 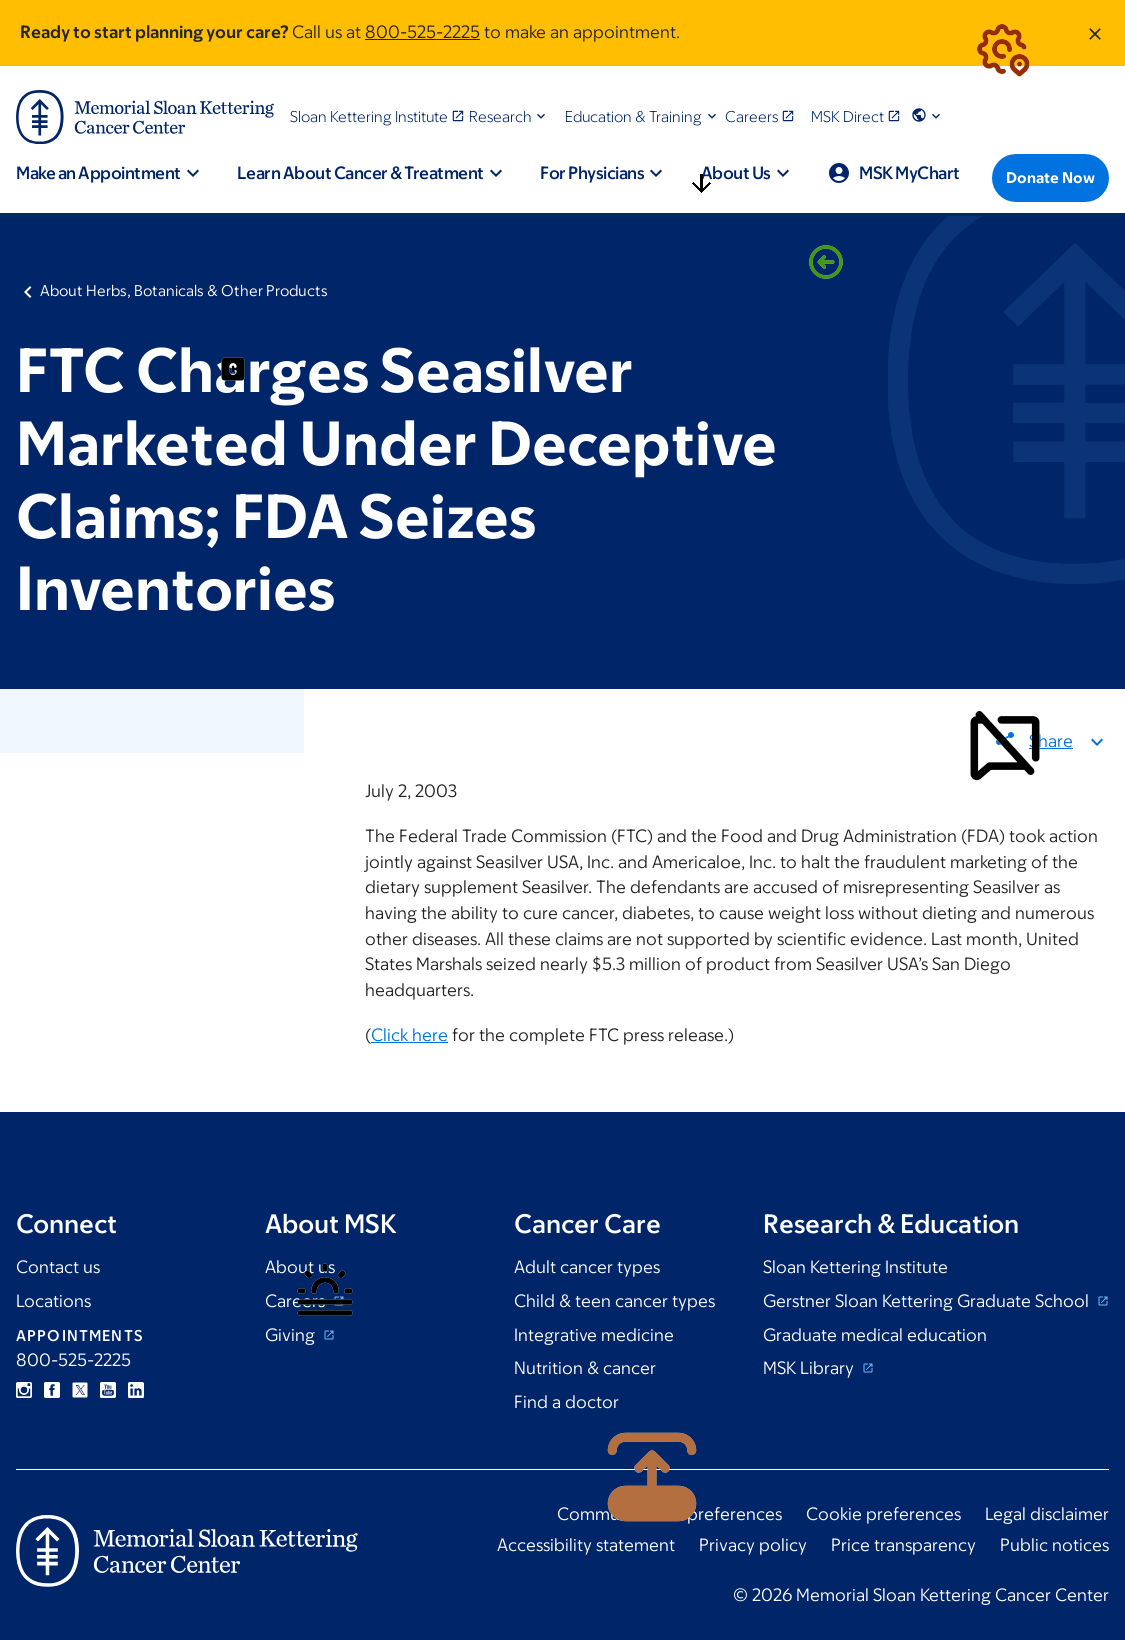 I want to click on move element to top position, so click(x=652, y=1477).